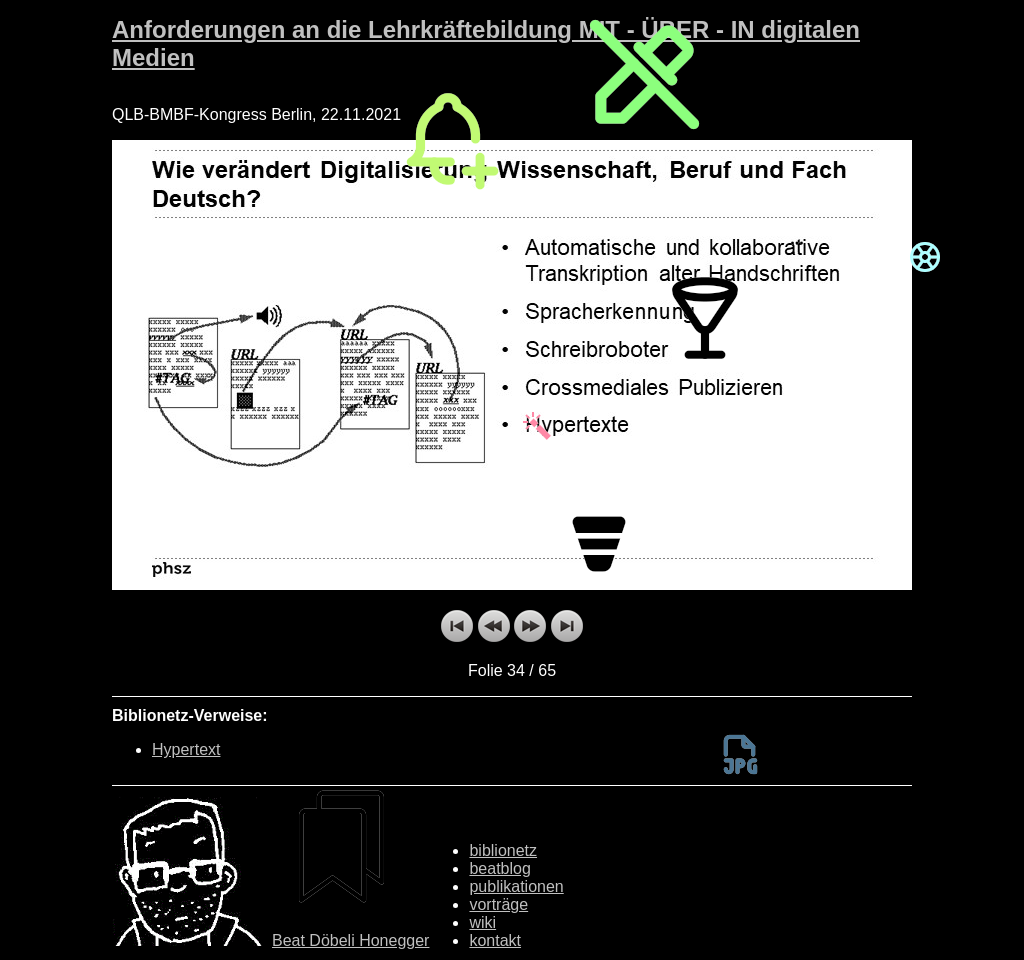 The image size is (1024, 960). I want to click on access vehicle or tire settings, so click(925, 257).